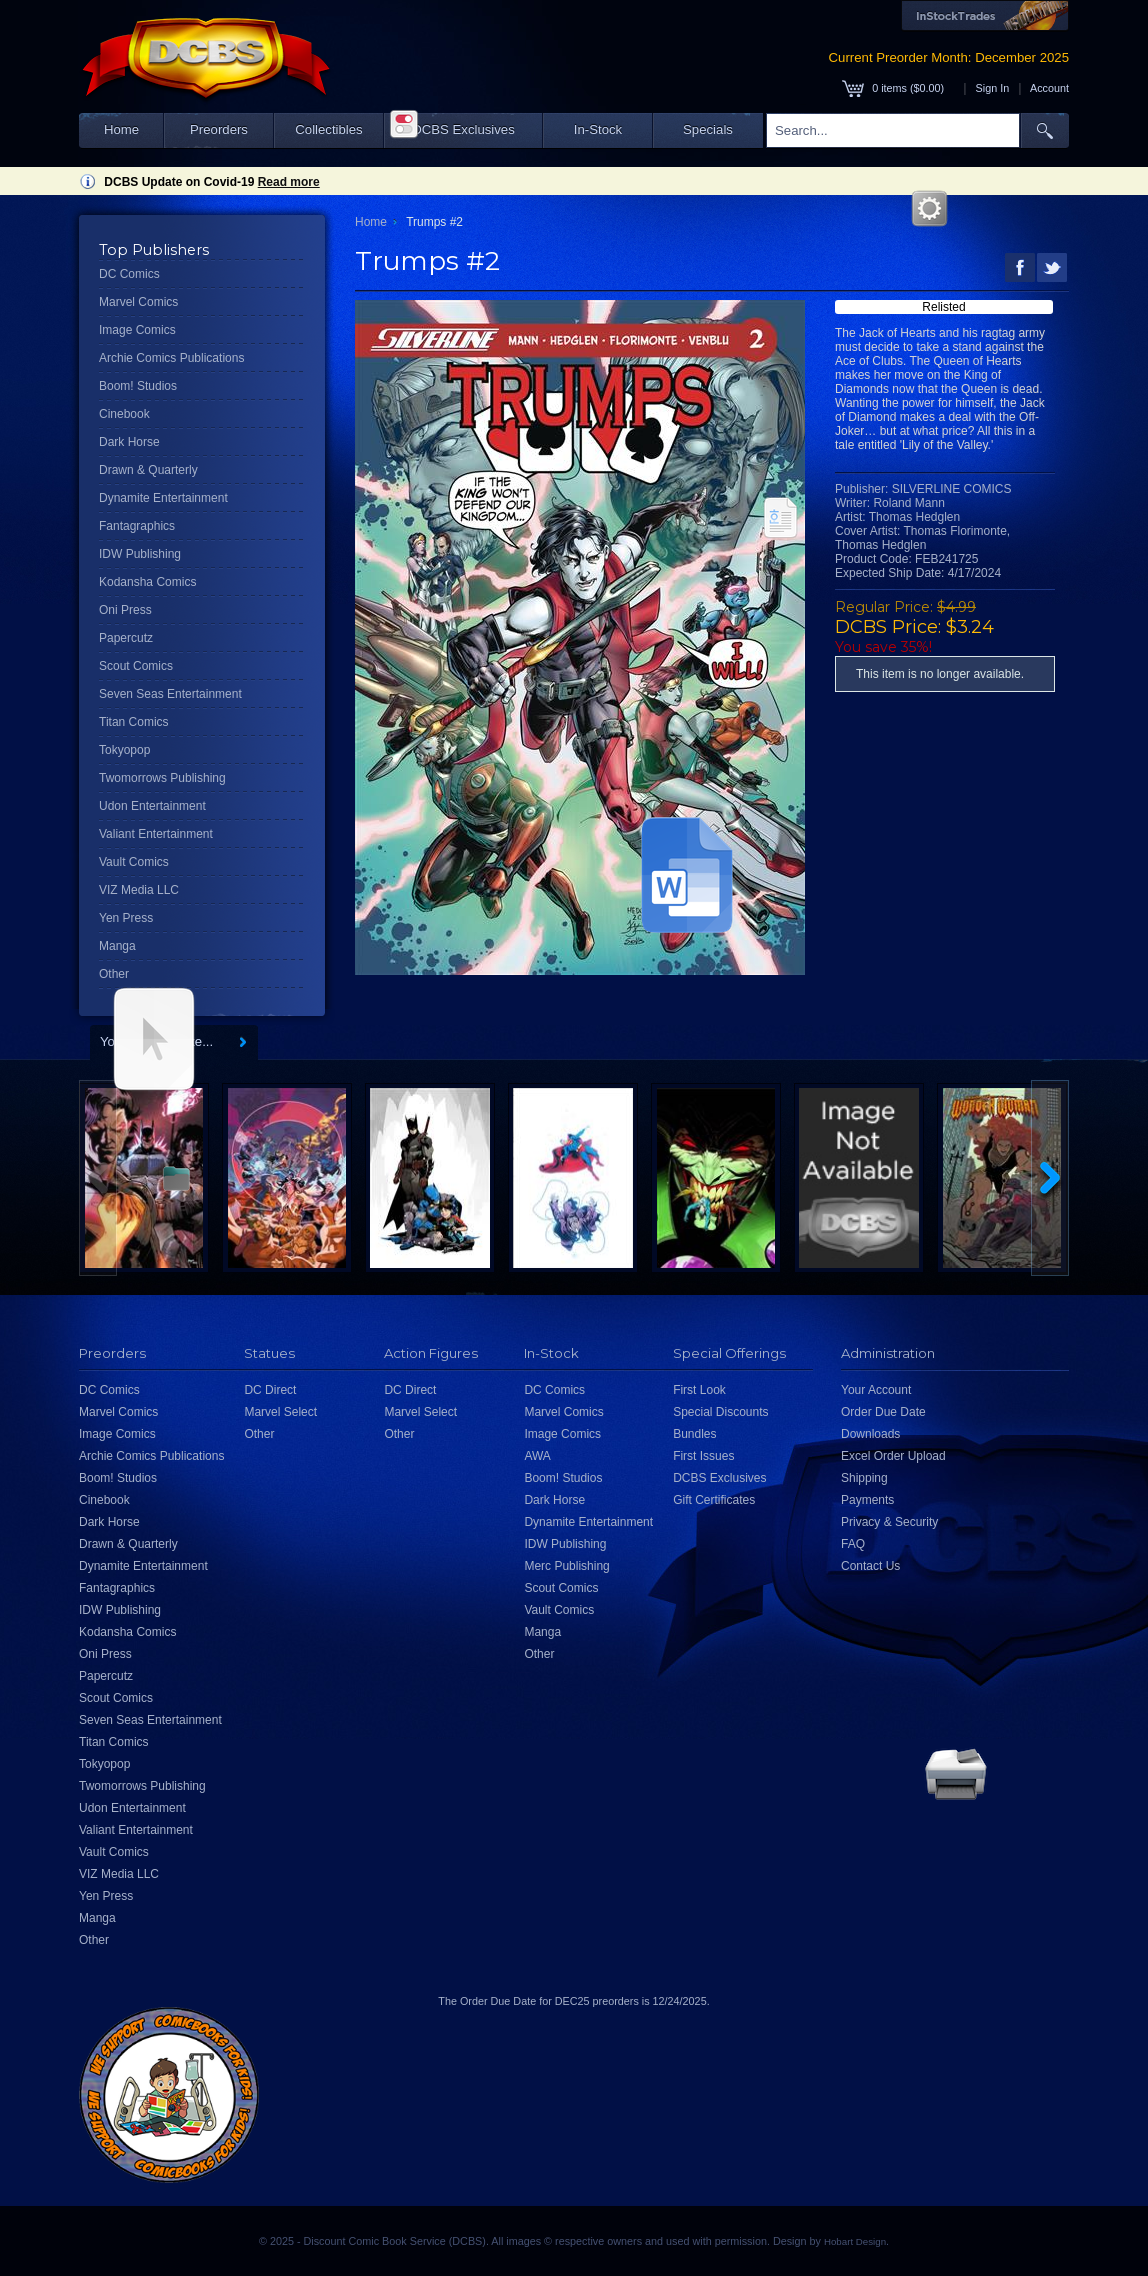 The image size is (1148, 2276). What do you see at coordinates (154, 1039) in the screenshot?
I see `cursor image file type` at bounding box center [154, 1039].